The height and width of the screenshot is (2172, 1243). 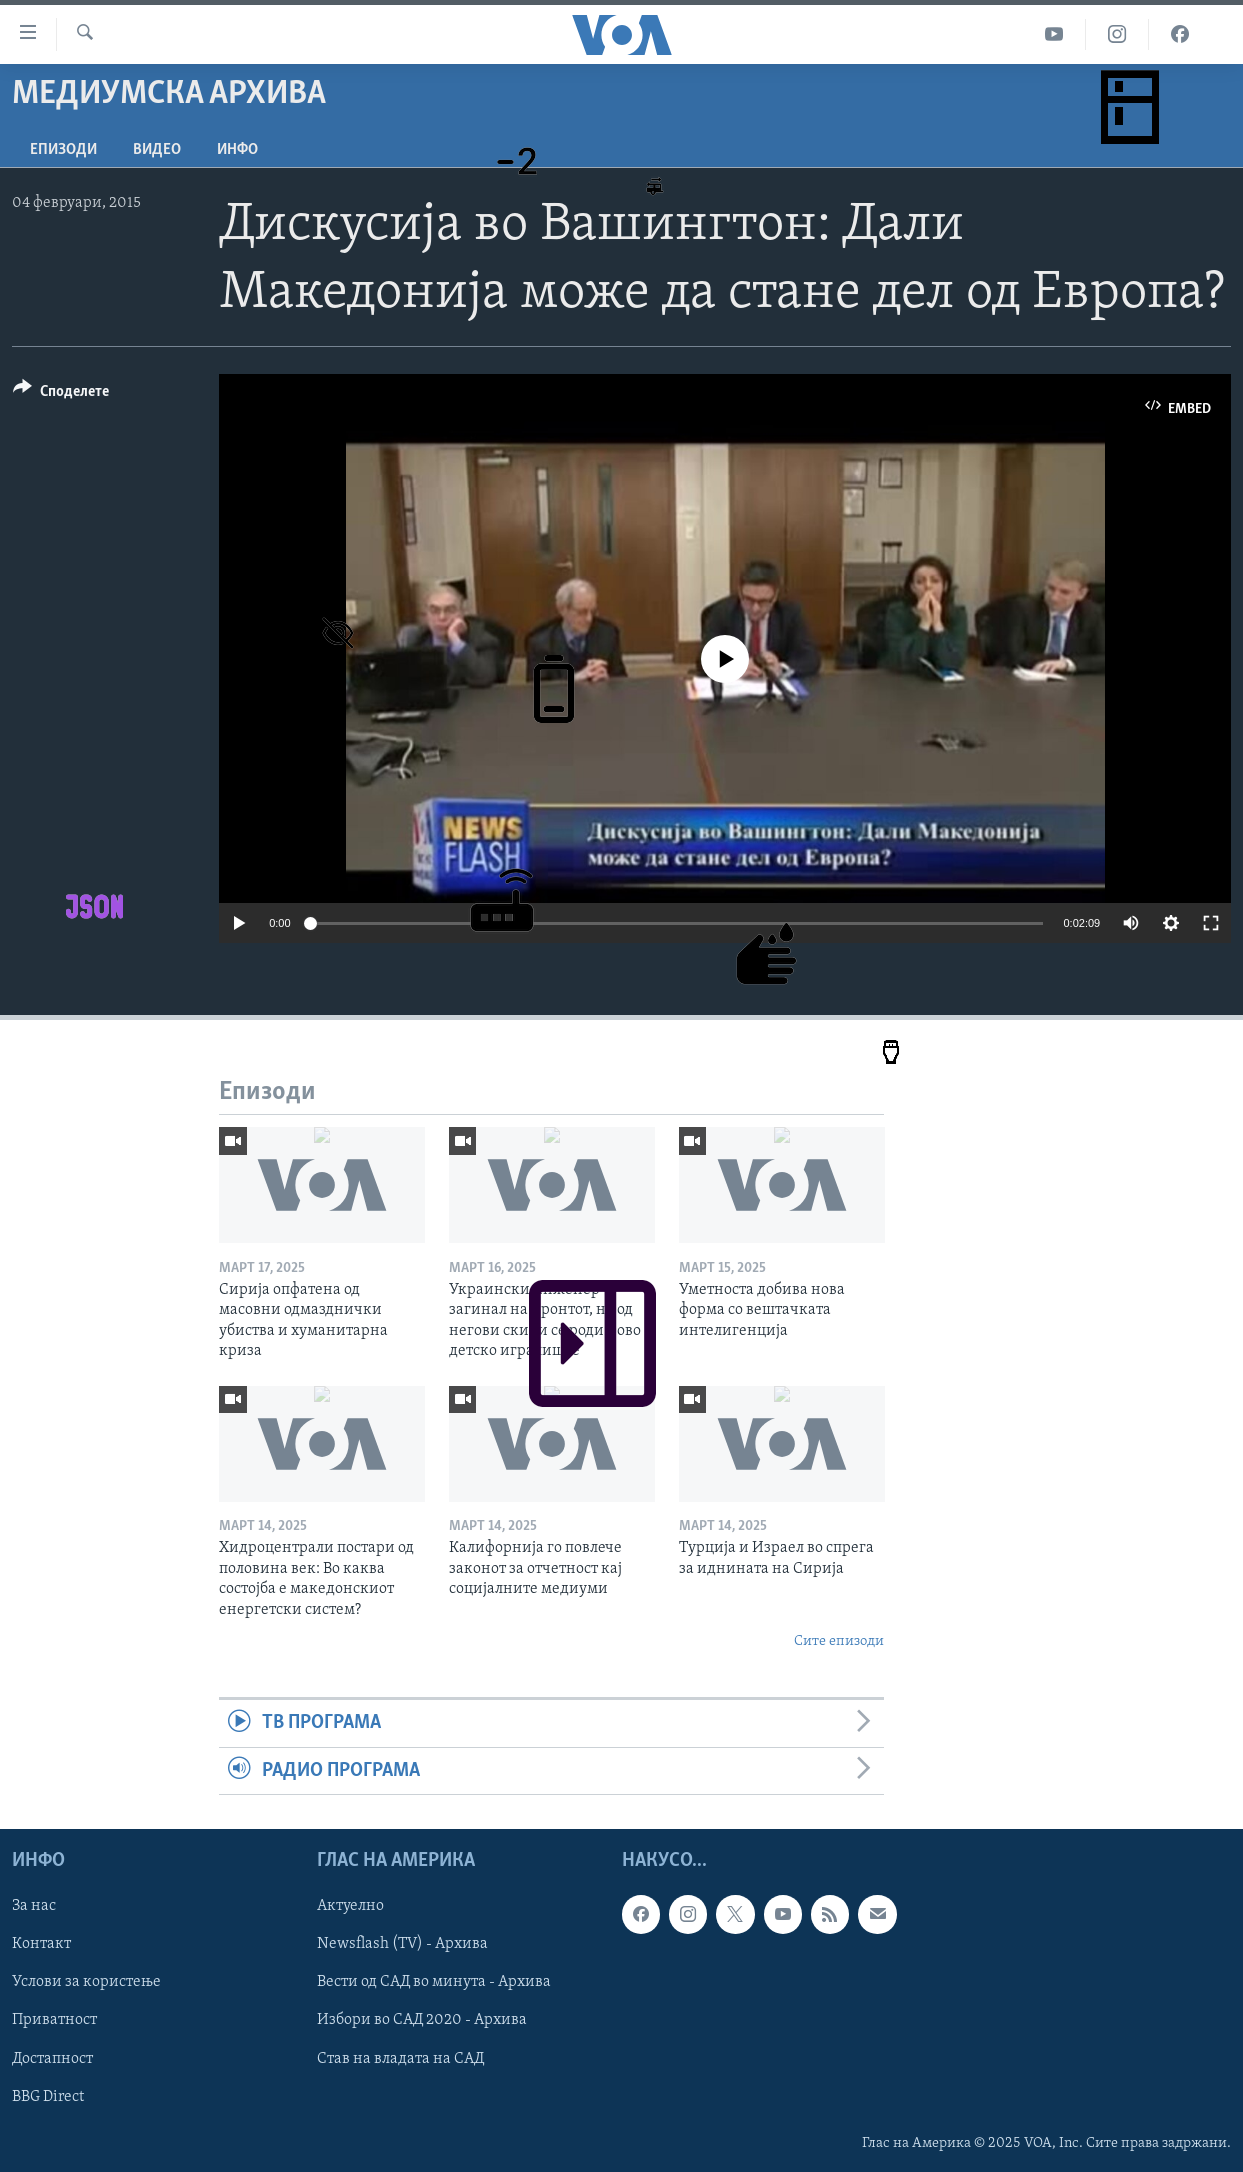 I want to click on indicates low battery level, so click(x=554, y=689).